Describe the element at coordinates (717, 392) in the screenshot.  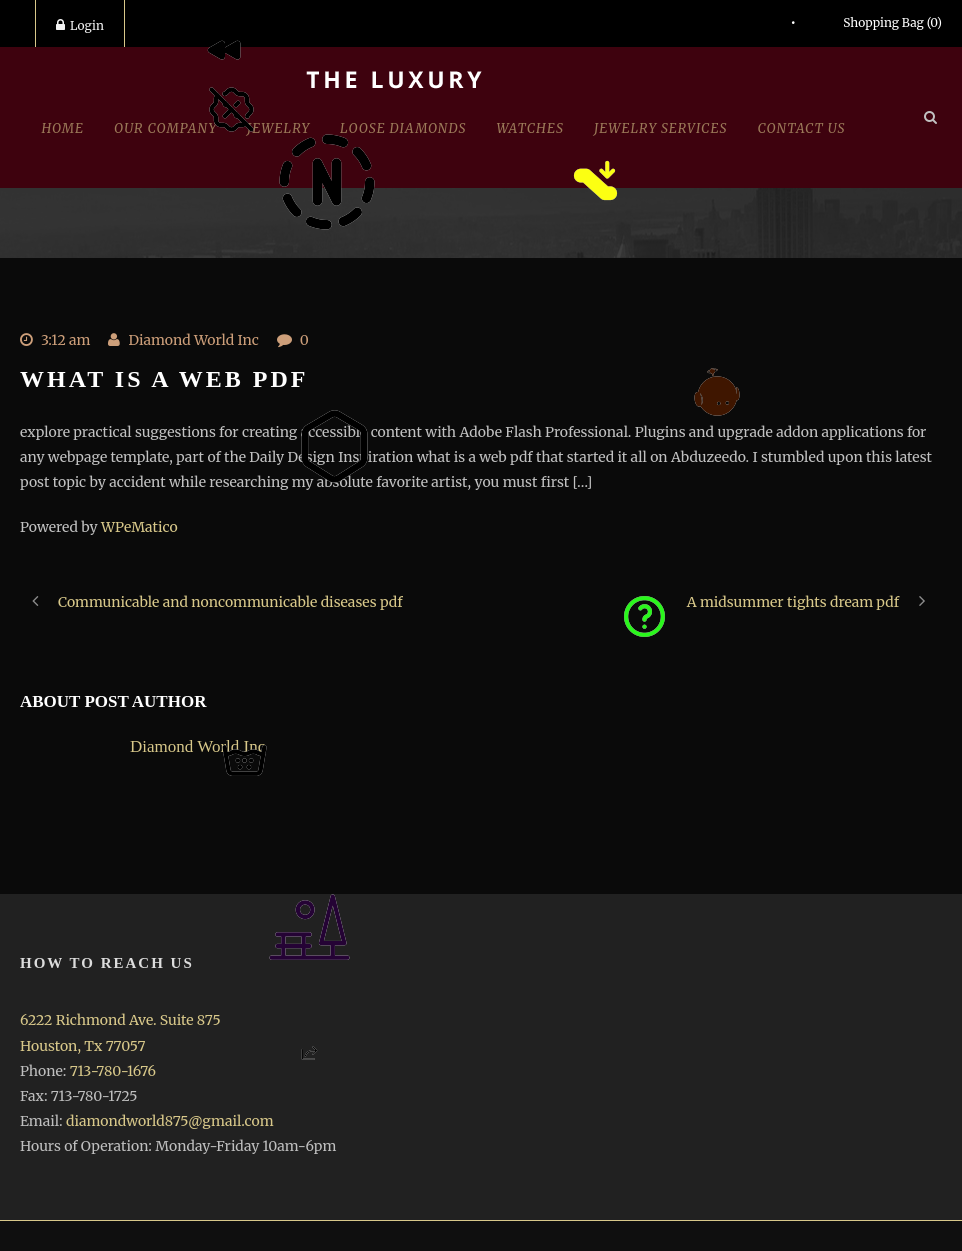
I see `ionitron mascot logo for ionic framework` at that location.